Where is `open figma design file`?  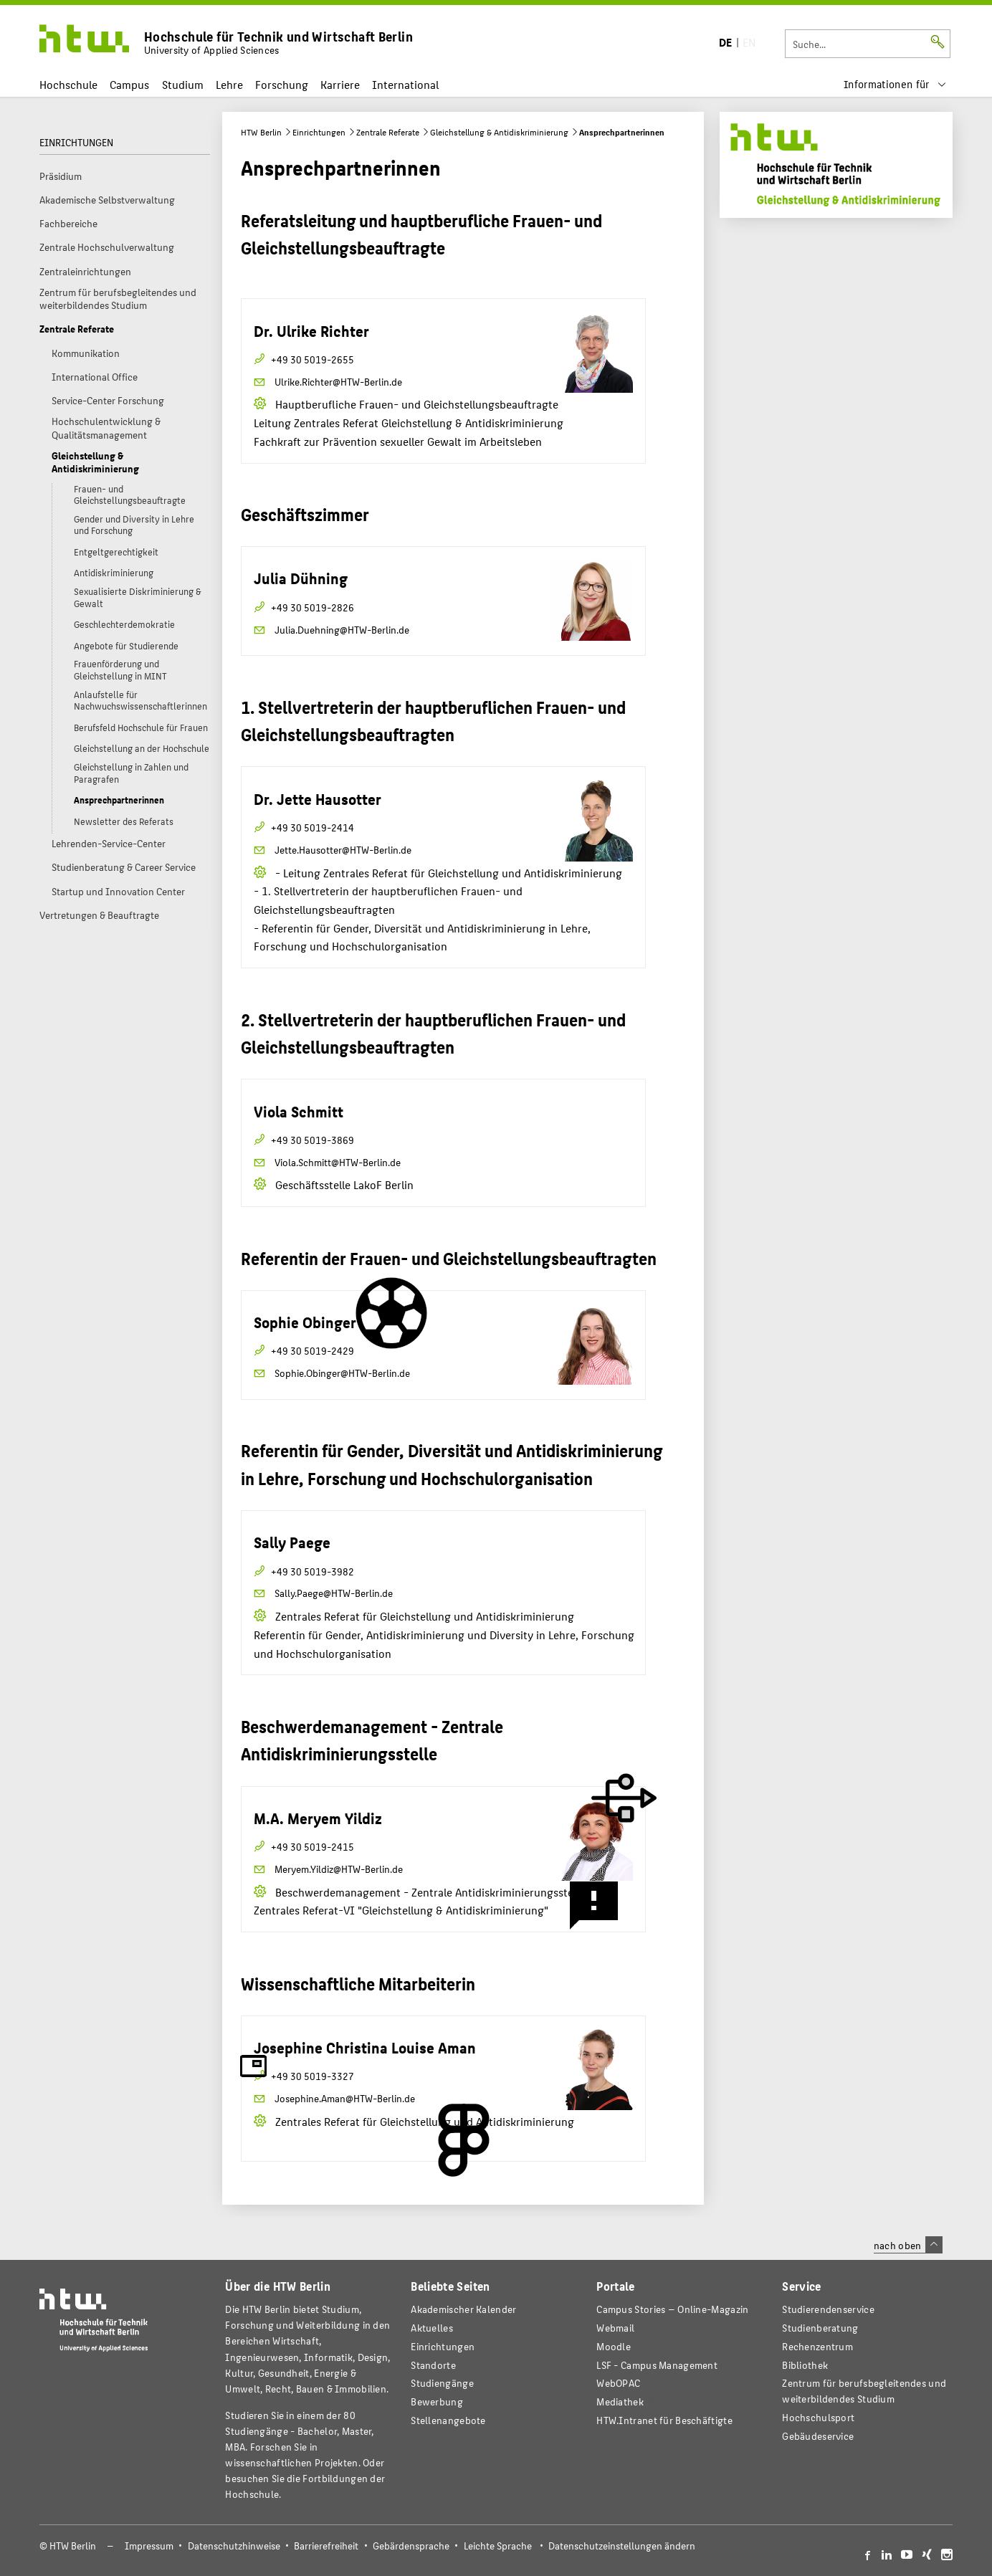 open figma design file is located at coordinates (464, 2140).